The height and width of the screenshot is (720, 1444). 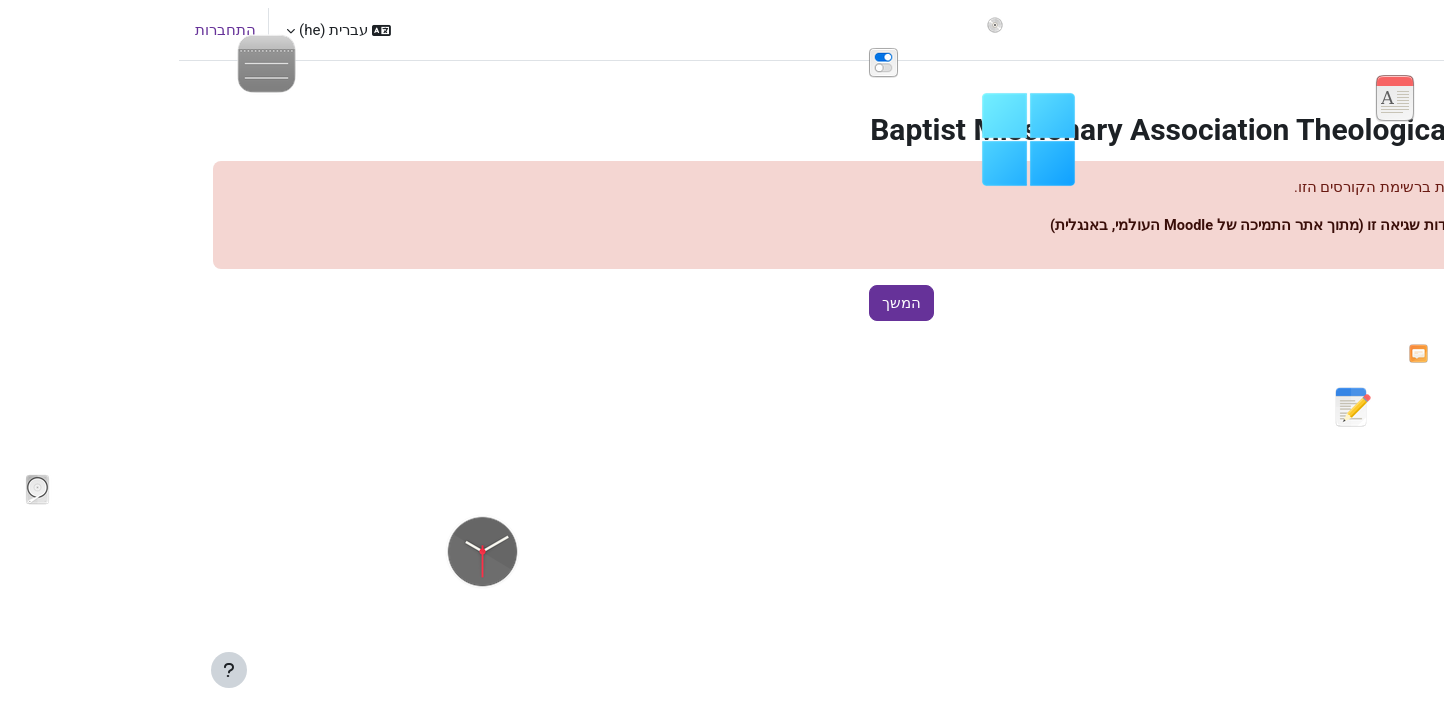 What do you see at coordinates (1028, 139) in the screenshot?
I see `open the windows start menu` at bounding box center [1028, 139].